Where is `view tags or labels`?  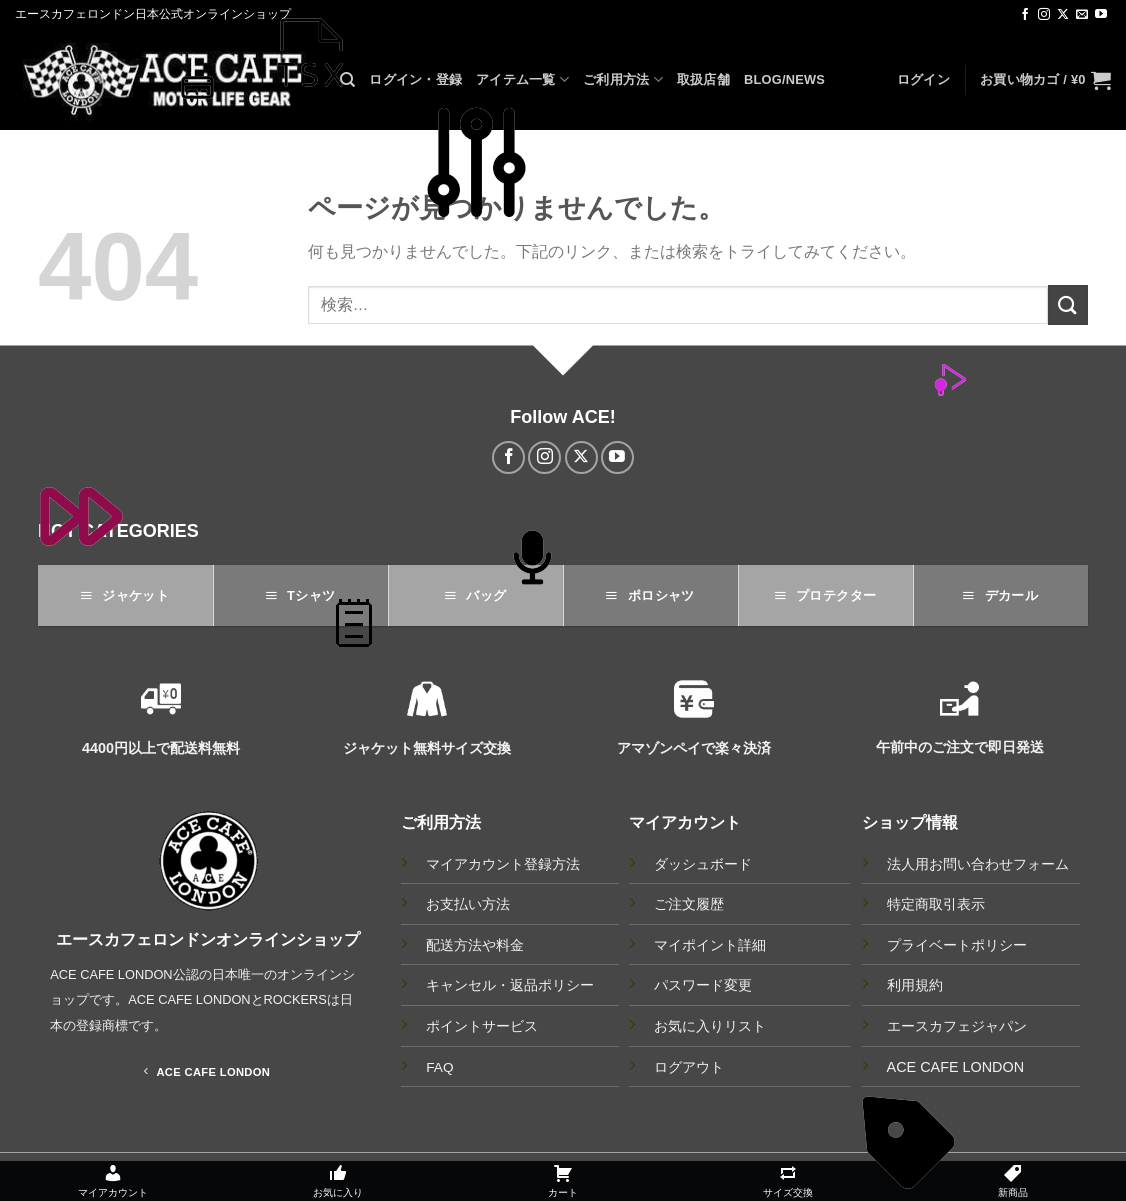 view tags or labels is located at coordinates (903, 1137).